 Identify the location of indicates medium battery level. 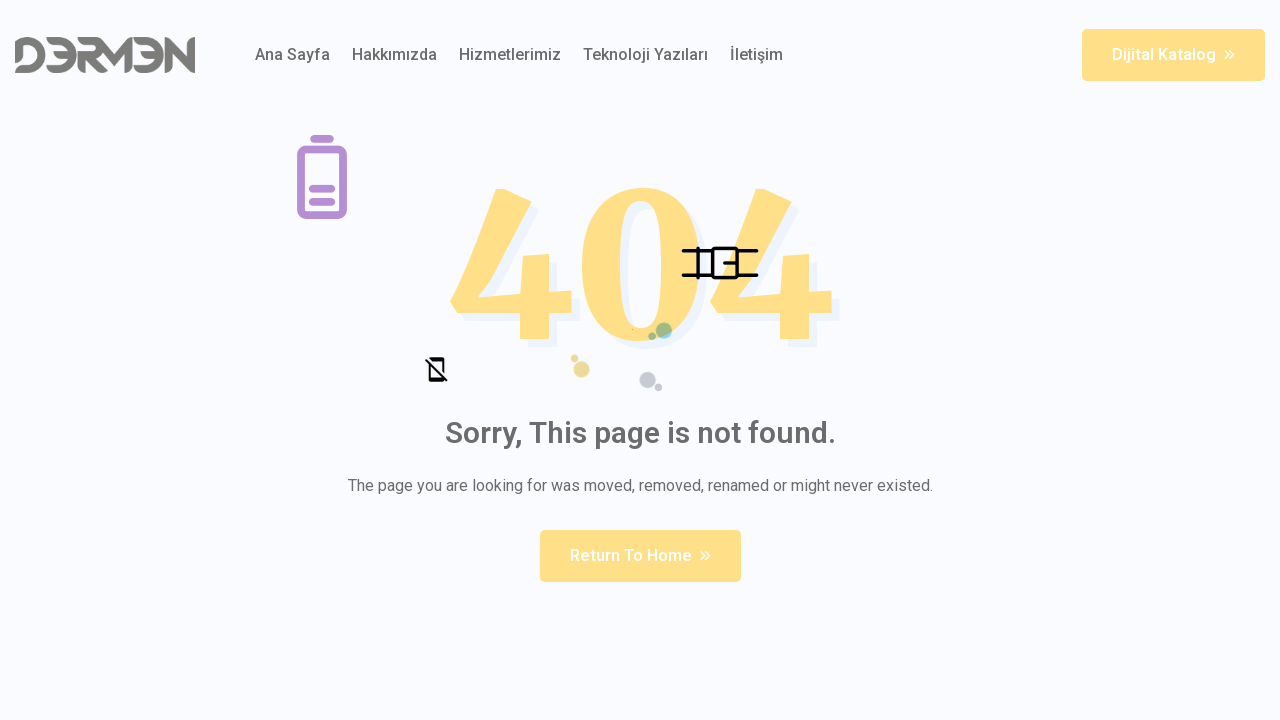
(322, 177).